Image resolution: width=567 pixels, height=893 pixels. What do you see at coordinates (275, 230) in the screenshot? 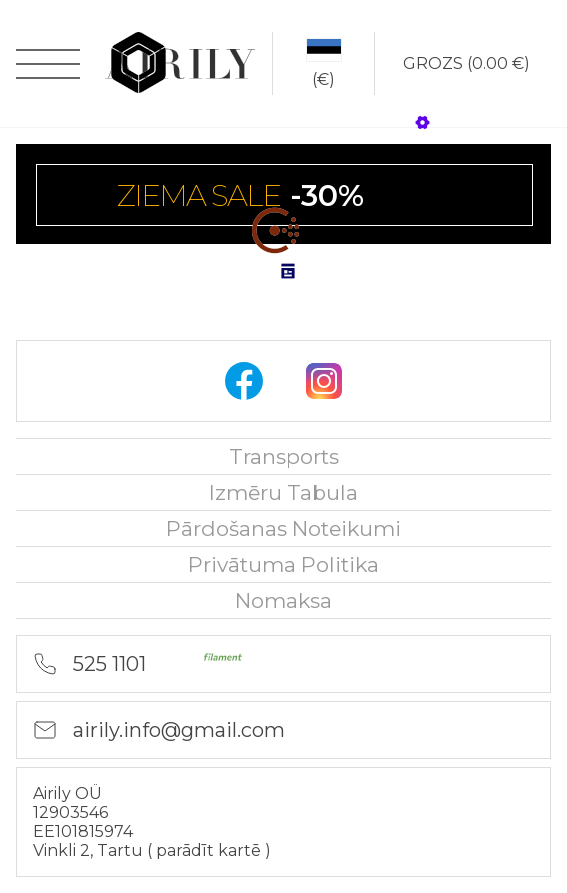
I see `HashiCorp Consul logo` at bounding box center [275, 230].